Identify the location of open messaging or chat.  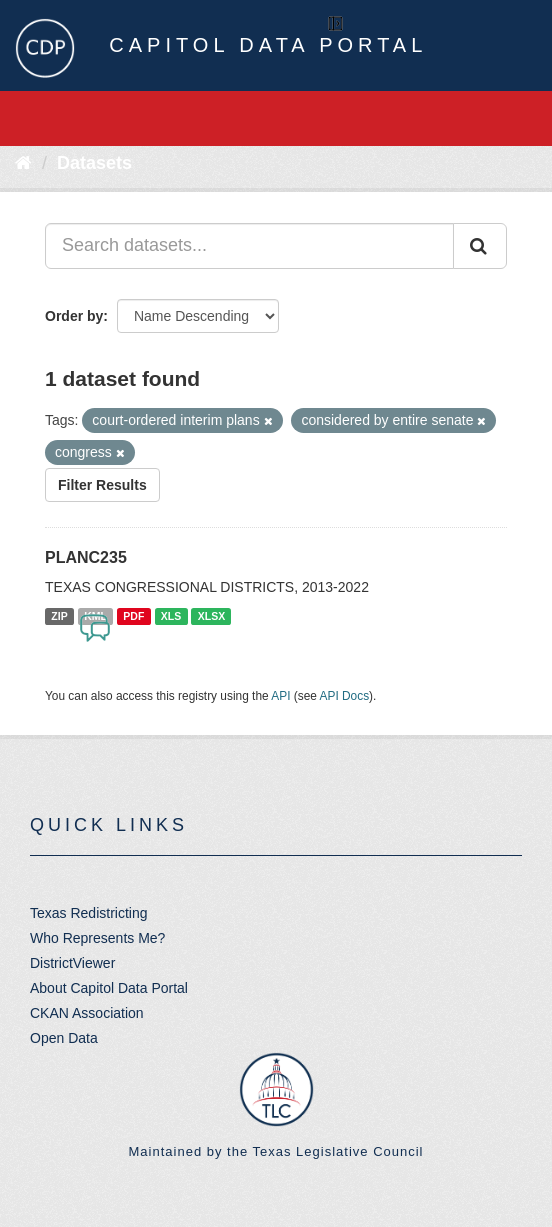
(95, 628).